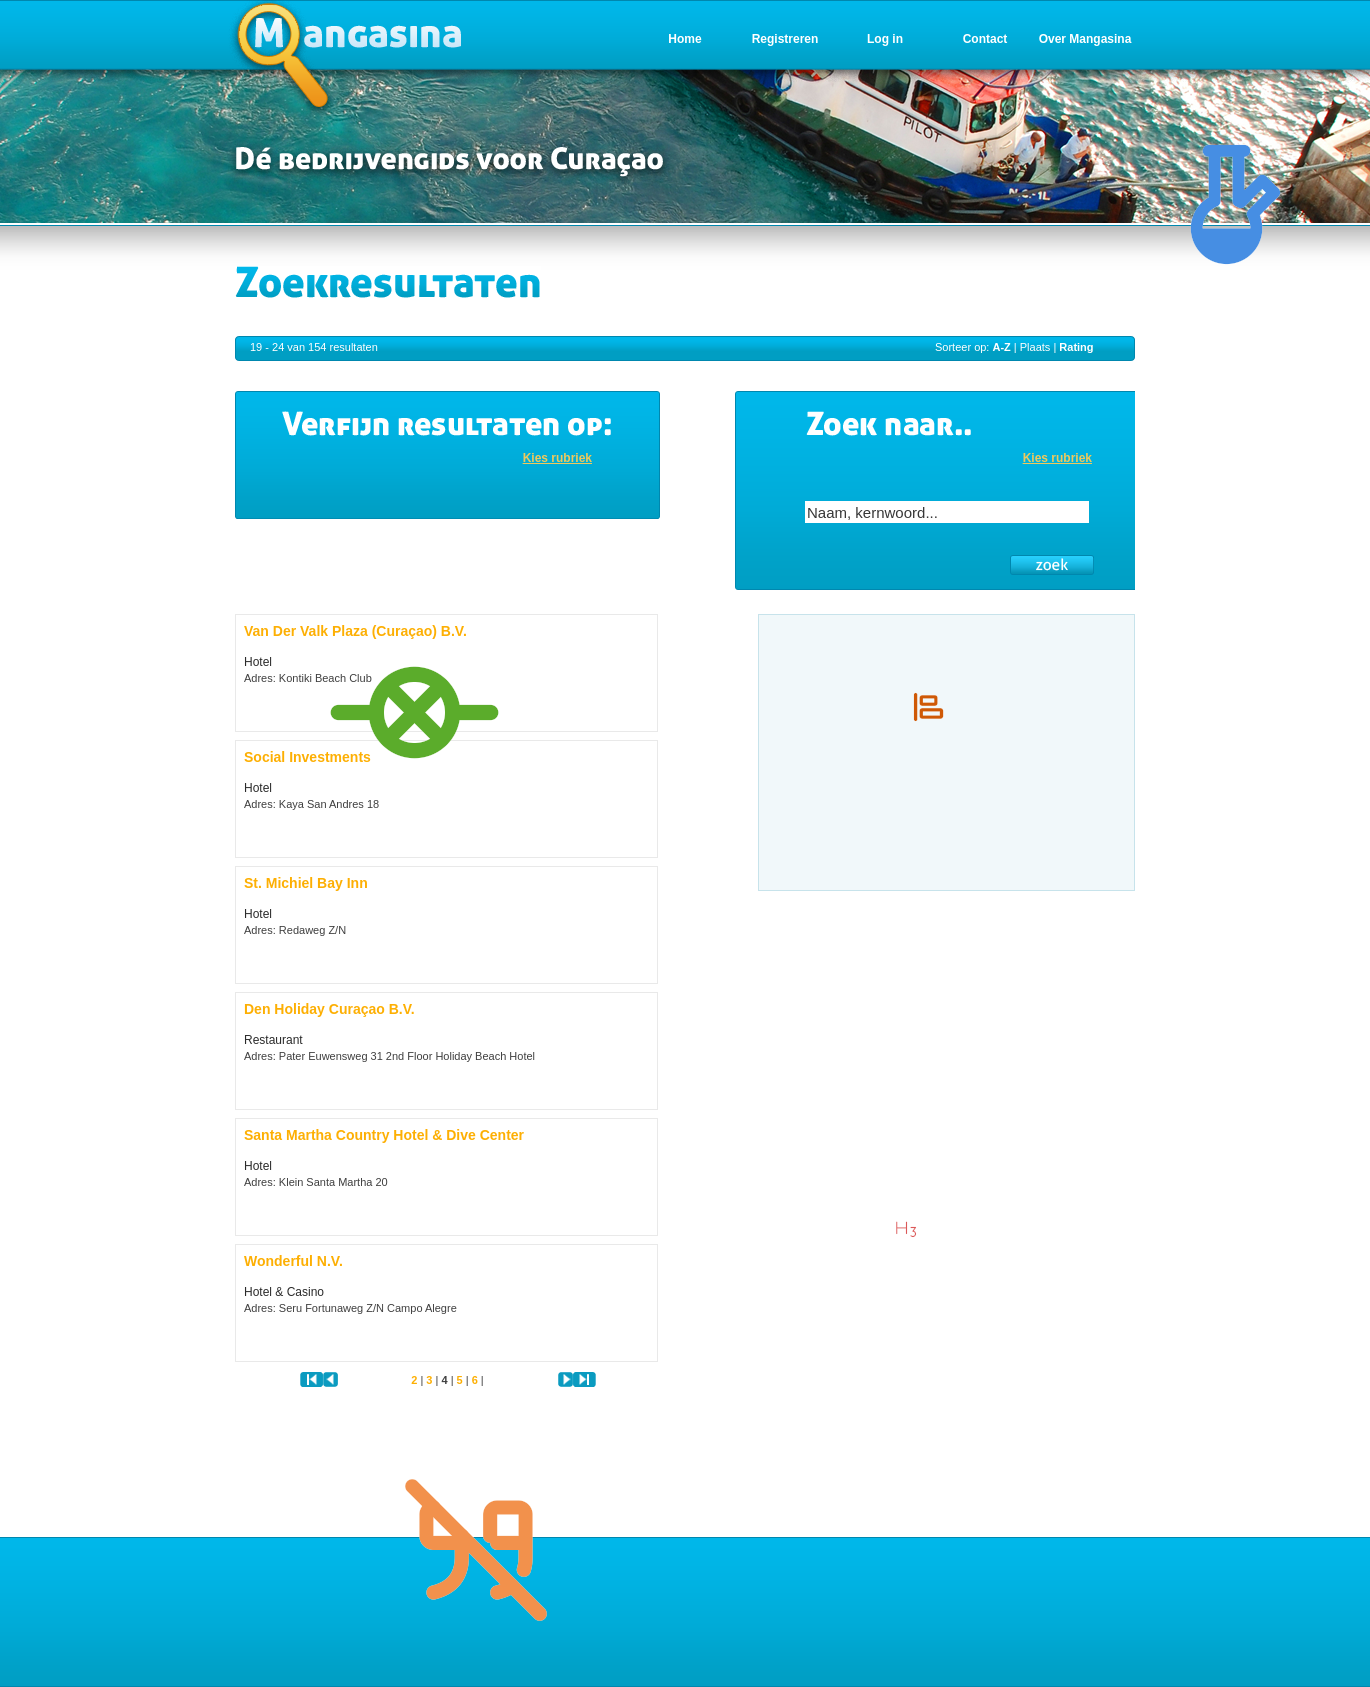 This screenshot has height=1687, width=1370. Describe the element at coordinates (414, 712) in the screenshot. I see `indicates a light bulb component in a circuit diagram` at that location.